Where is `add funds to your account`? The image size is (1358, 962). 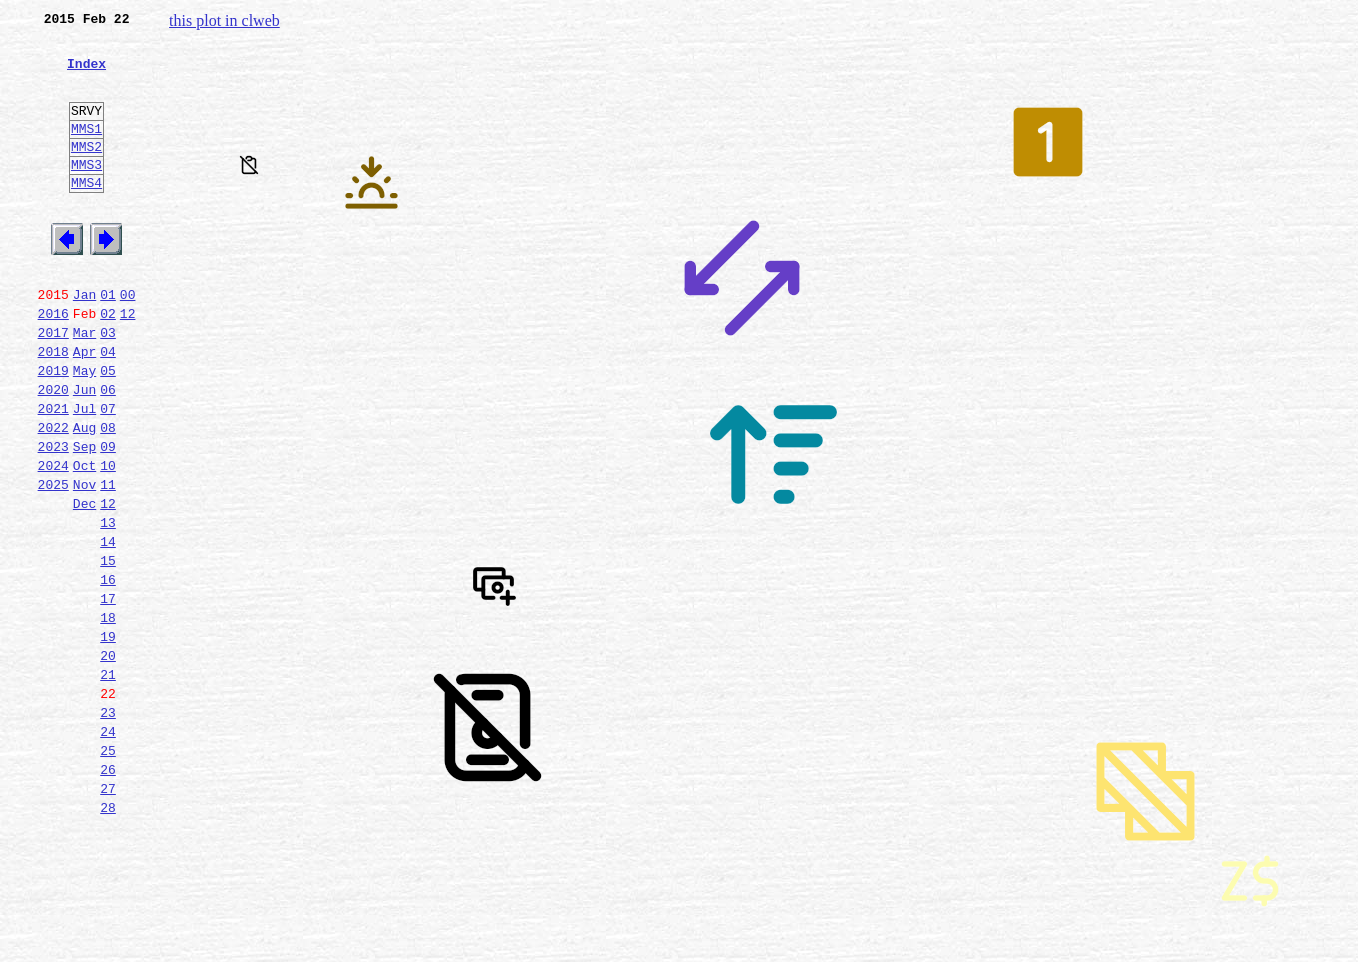 add funds to your account is located at coordinates (493, 583).